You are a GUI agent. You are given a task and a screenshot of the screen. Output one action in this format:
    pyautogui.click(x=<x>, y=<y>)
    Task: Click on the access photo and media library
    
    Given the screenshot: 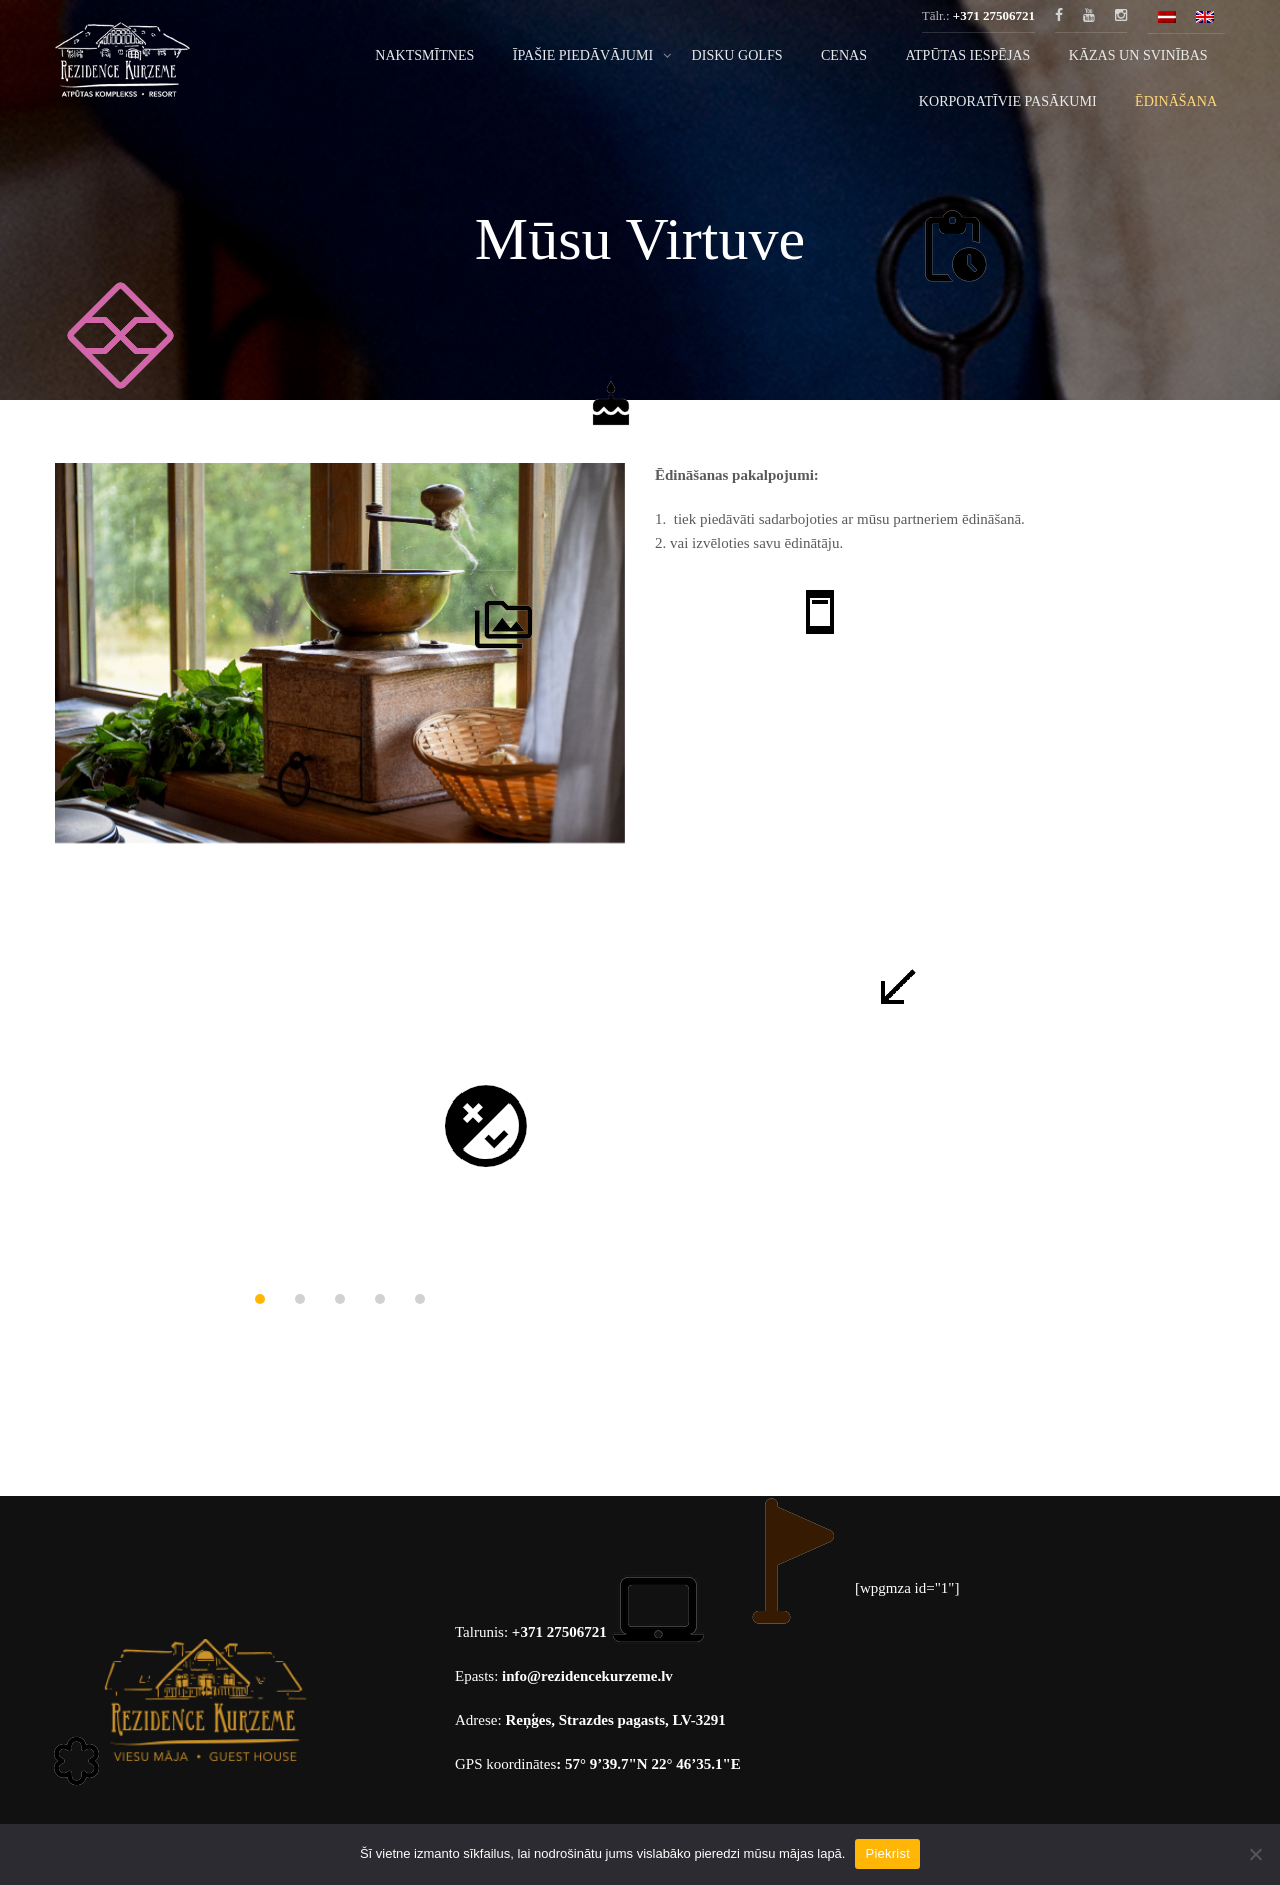 What is the action you would take?
    pyautogui.click(x=503, y=624)
    